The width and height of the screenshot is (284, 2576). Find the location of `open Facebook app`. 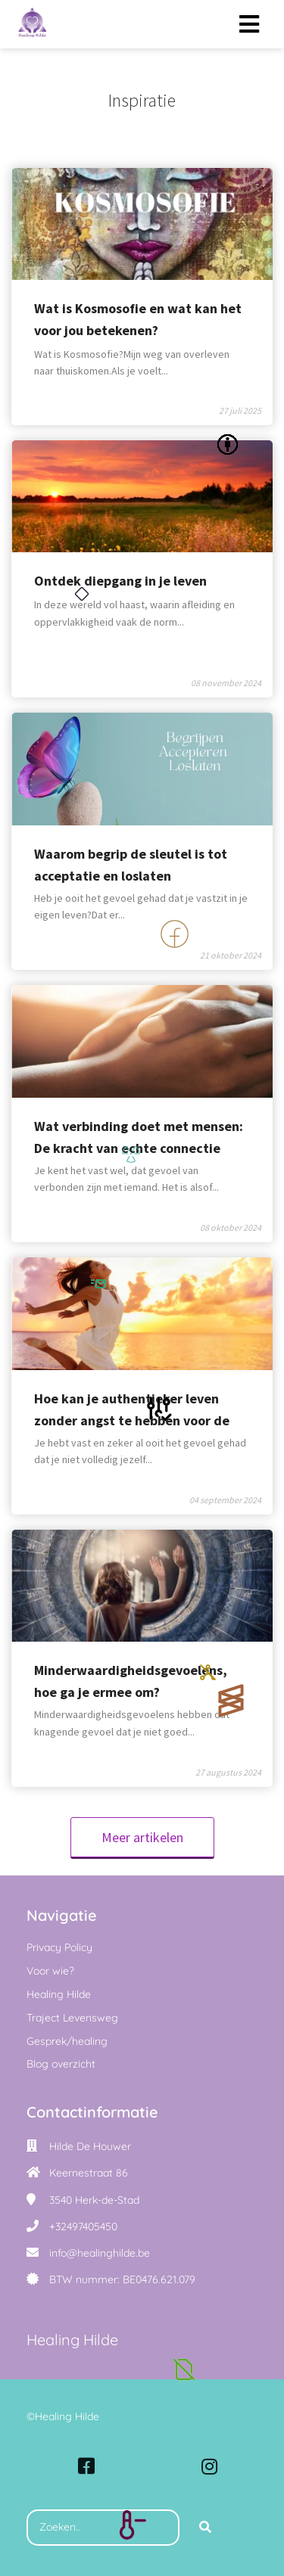

open Facebook app is located at coordinates (174, 934).